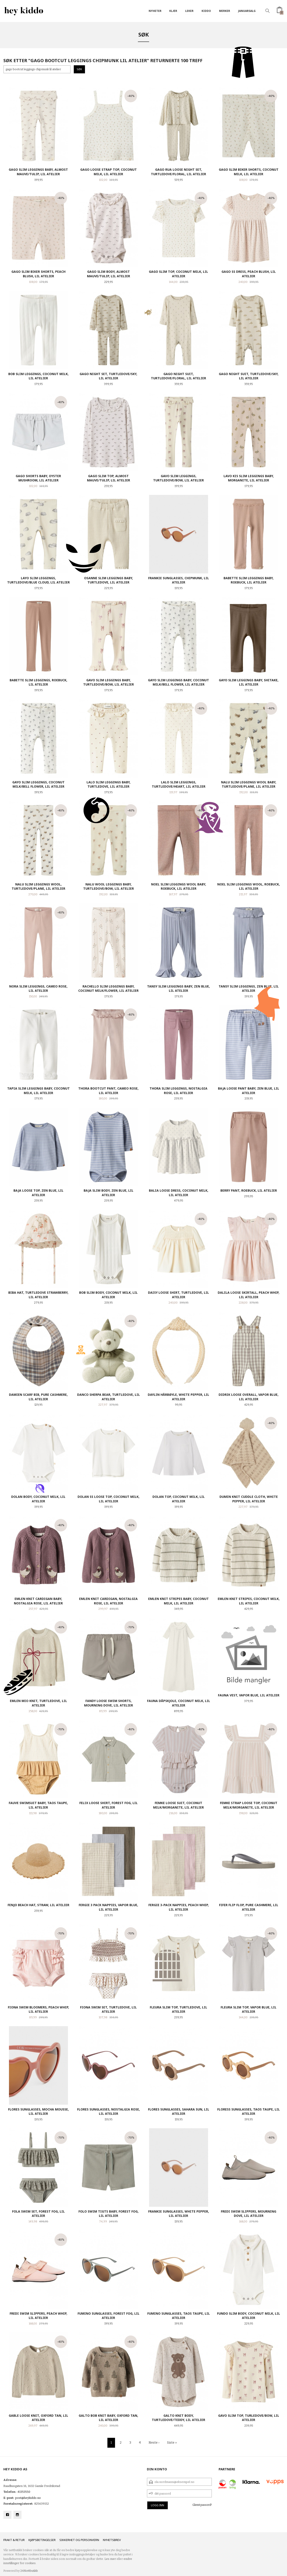 The height and width of the screenshot is (2576, 287). Describe the element at coordinates (167, 1965) in the screenshot. I see `indicates a jail or prison location` at that location.